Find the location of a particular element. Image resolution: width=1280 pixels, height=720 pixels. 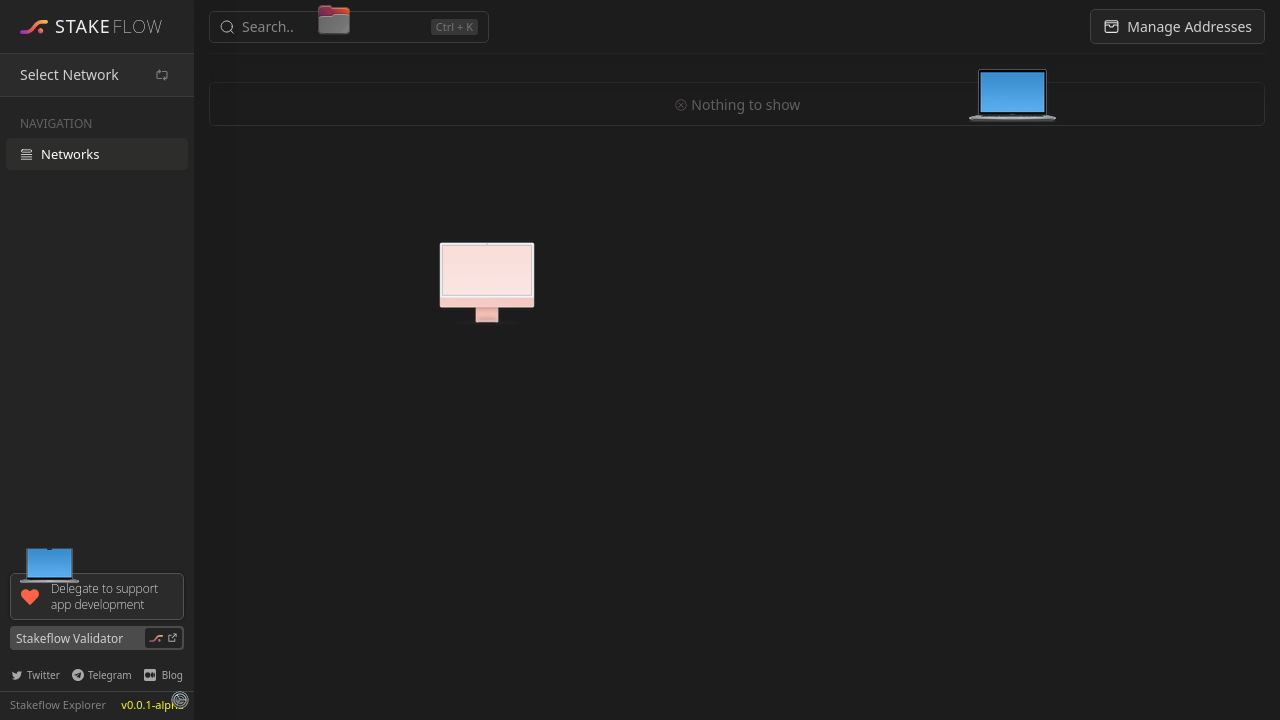

represents a connected iMac device in system preferences is located at coordinates (487, 281).